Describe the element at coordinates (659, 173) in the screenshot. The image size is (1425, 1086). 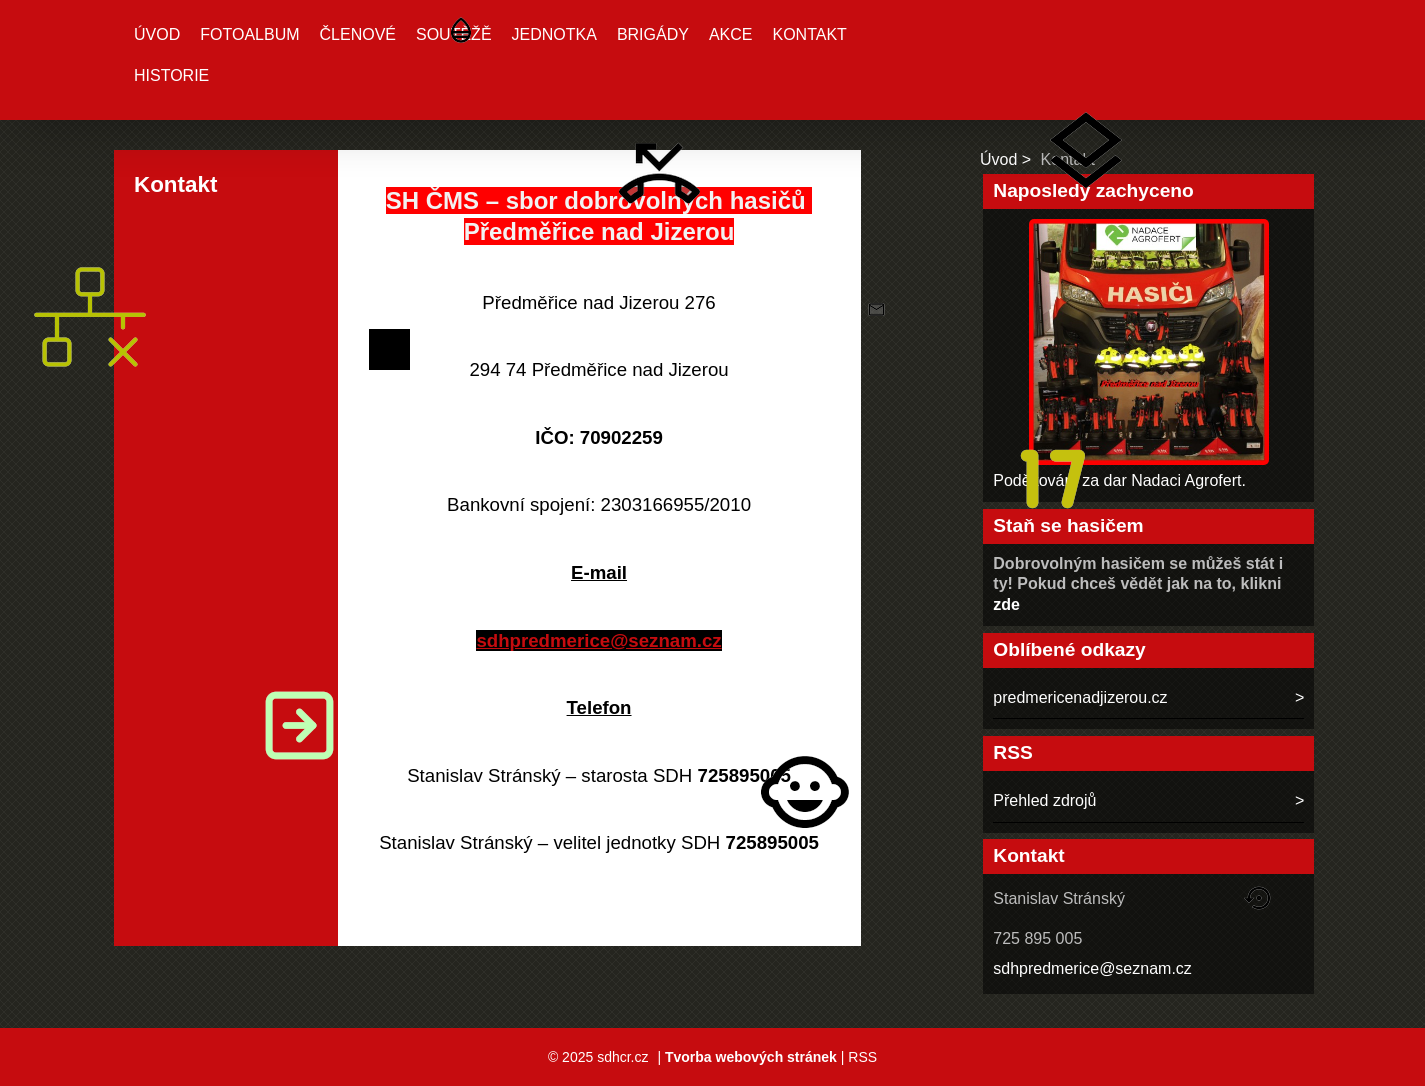
I see `indicates a missed phone call` at that location.